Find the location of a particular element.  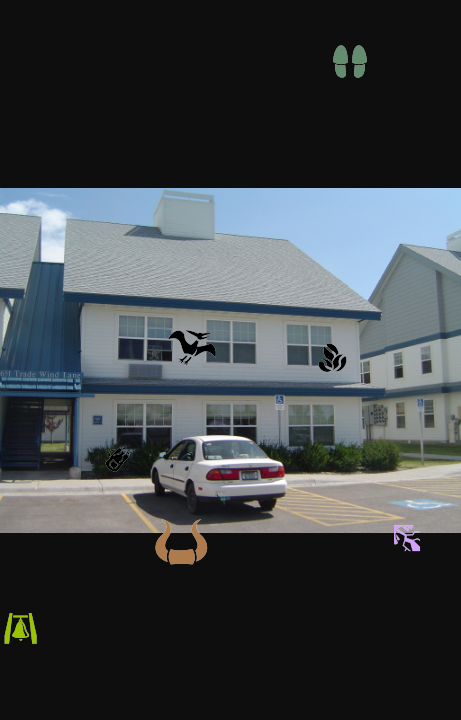

access your inventory or stored items is located at coordinates (117, 459).